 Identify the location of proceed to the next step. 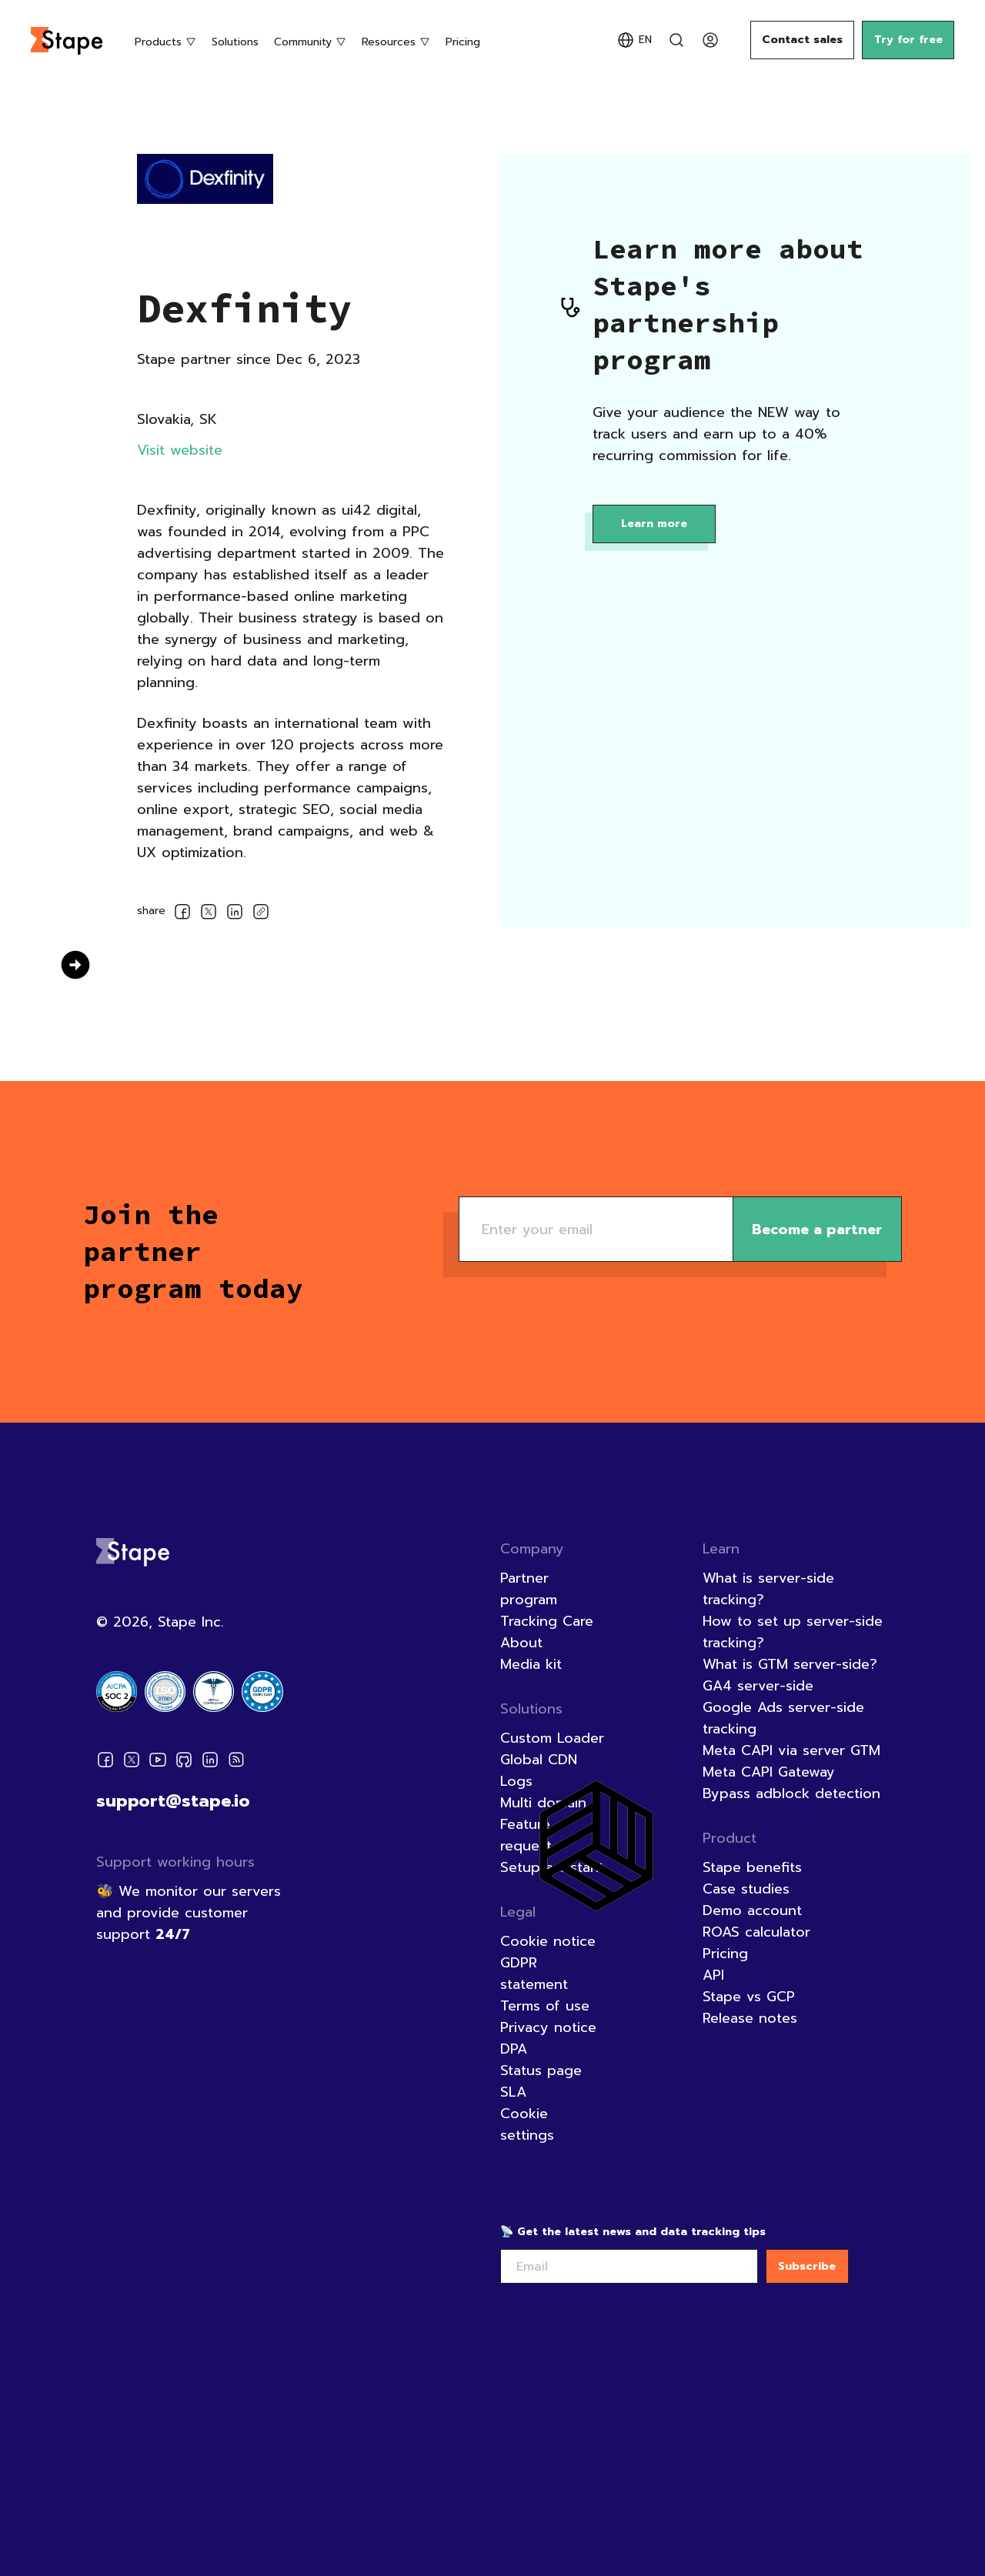
(75, 965).